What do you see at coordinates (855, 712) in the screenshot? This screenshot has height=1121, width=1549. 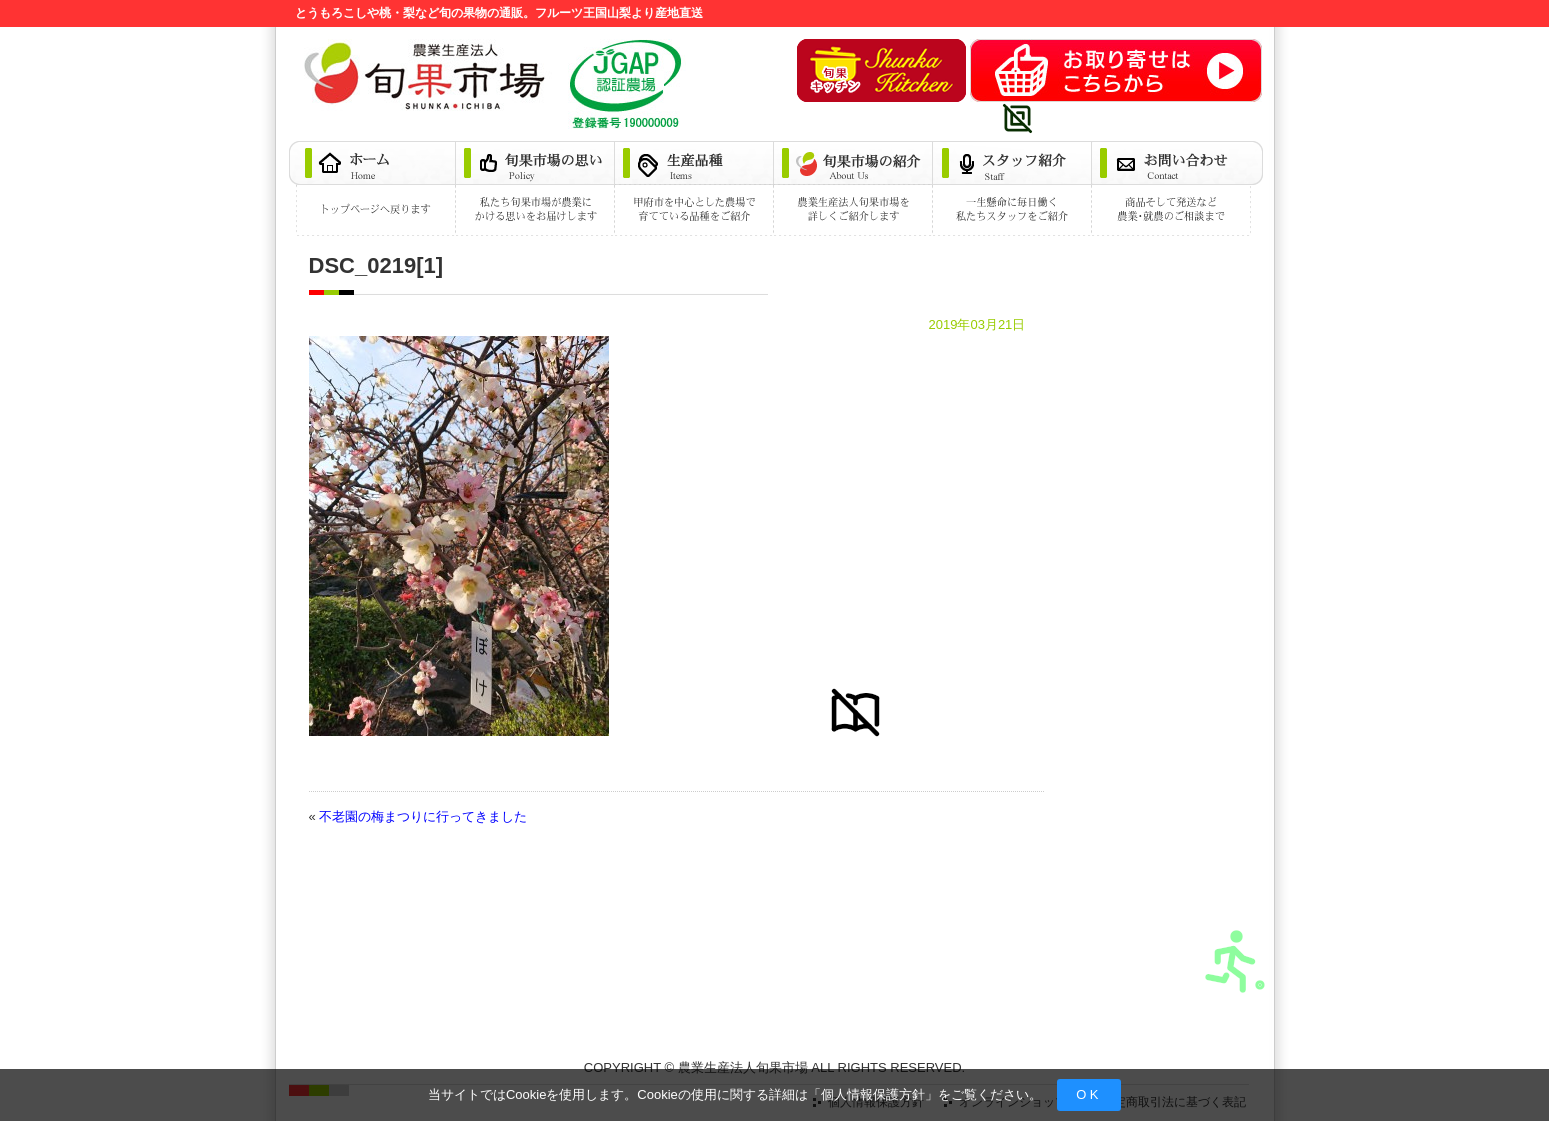 I see `book unavailable or not found` at bounding box center [855, 712].